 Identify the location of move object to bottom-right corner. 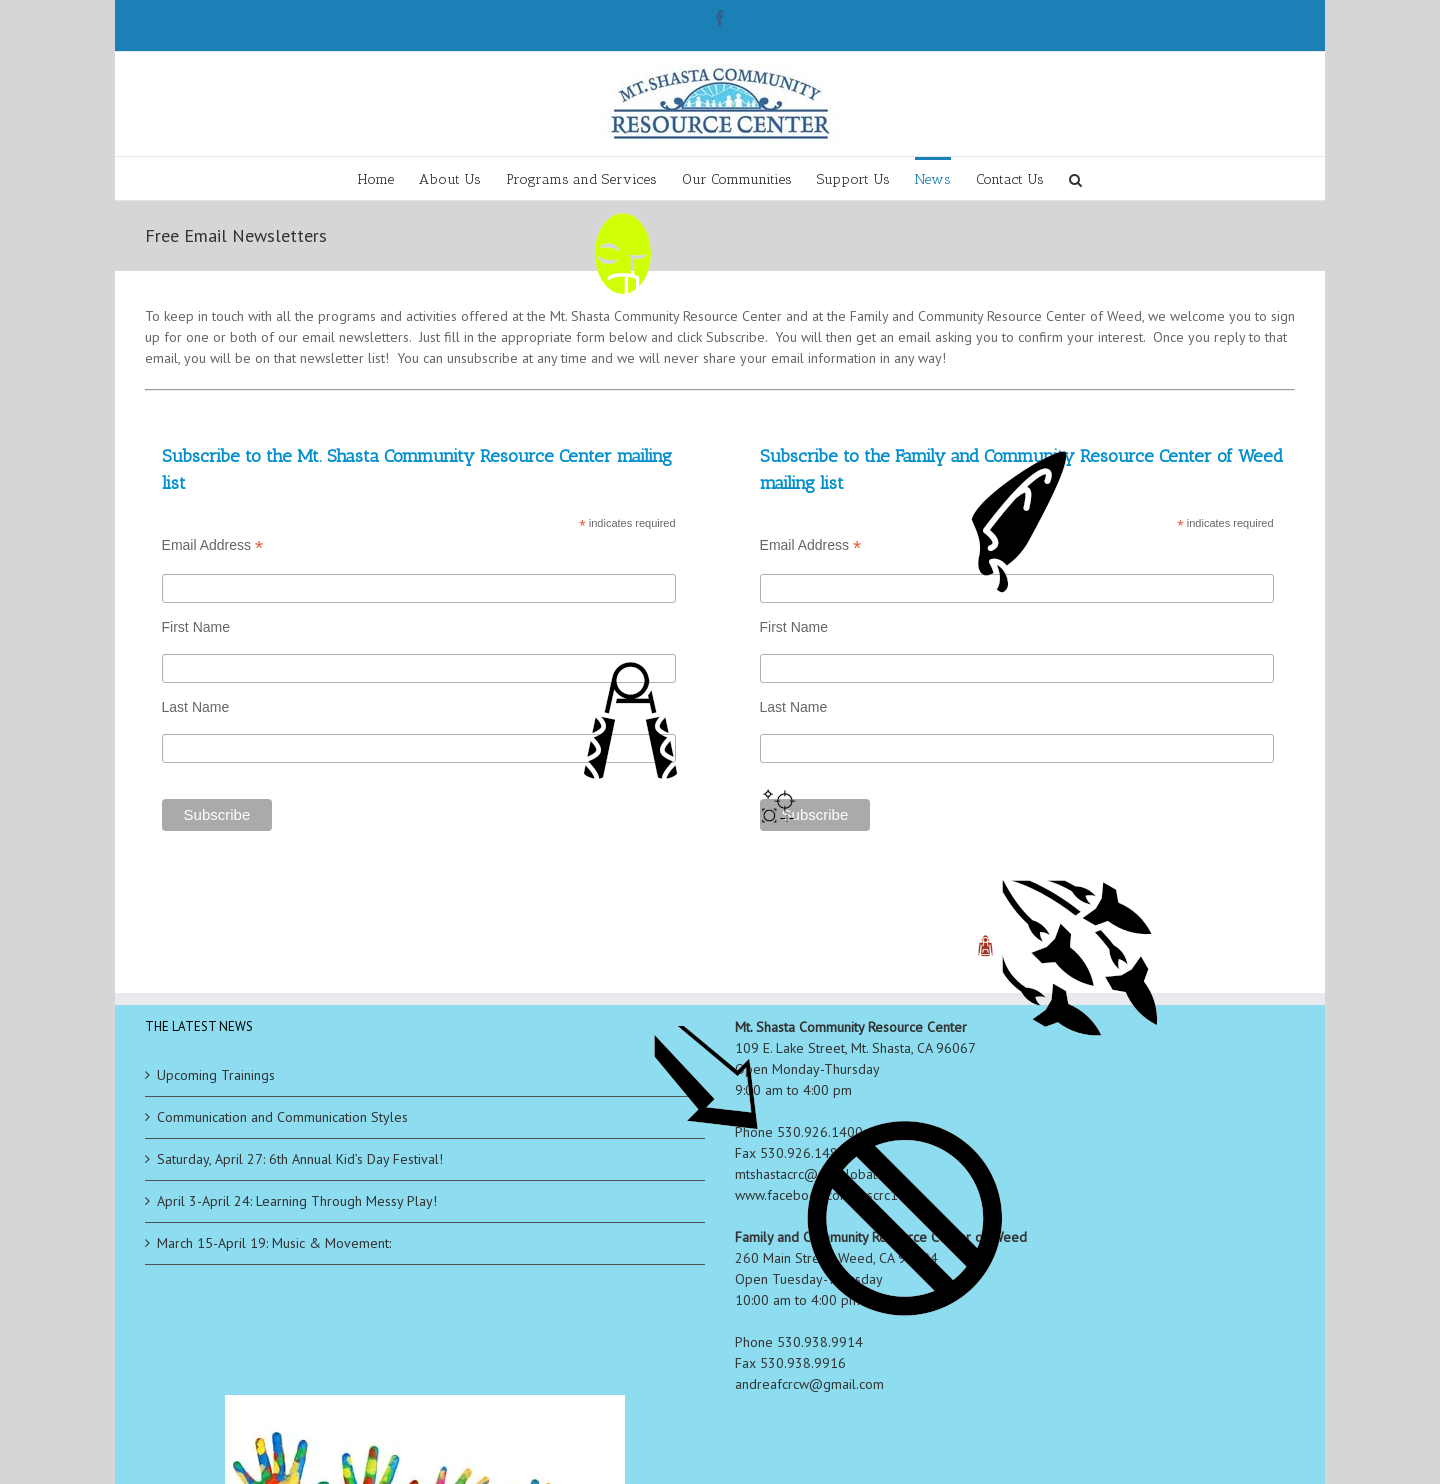
(706, 1078).